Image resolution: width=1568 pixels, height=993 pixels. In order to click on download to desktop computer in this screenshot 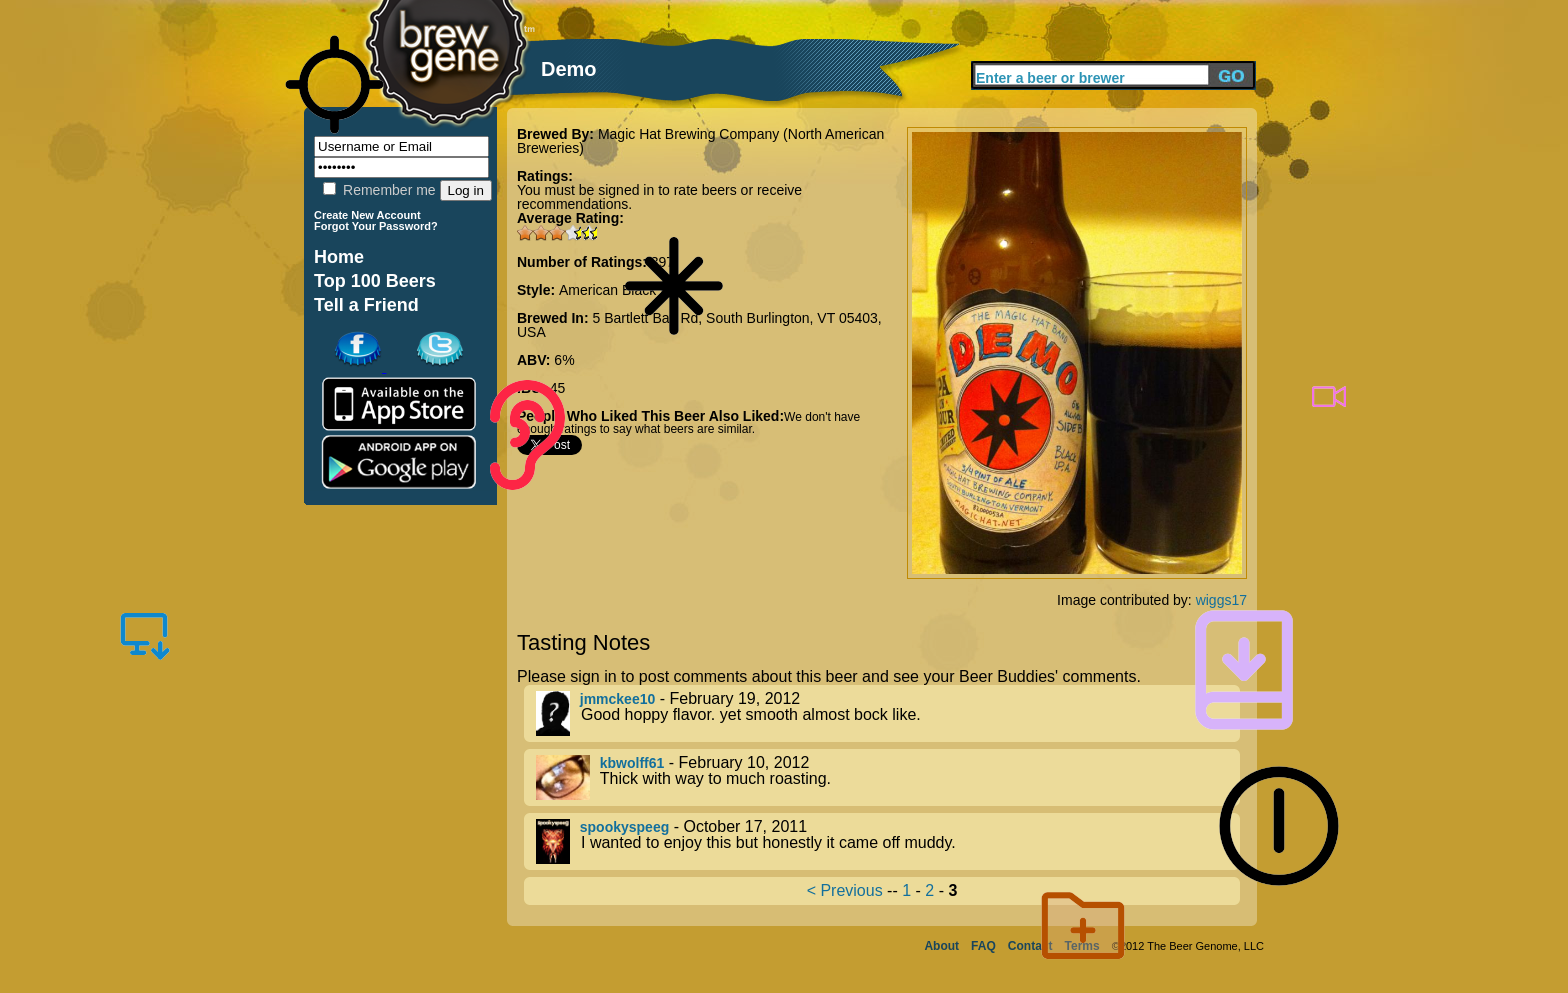, I will do `click(144, 634)`.